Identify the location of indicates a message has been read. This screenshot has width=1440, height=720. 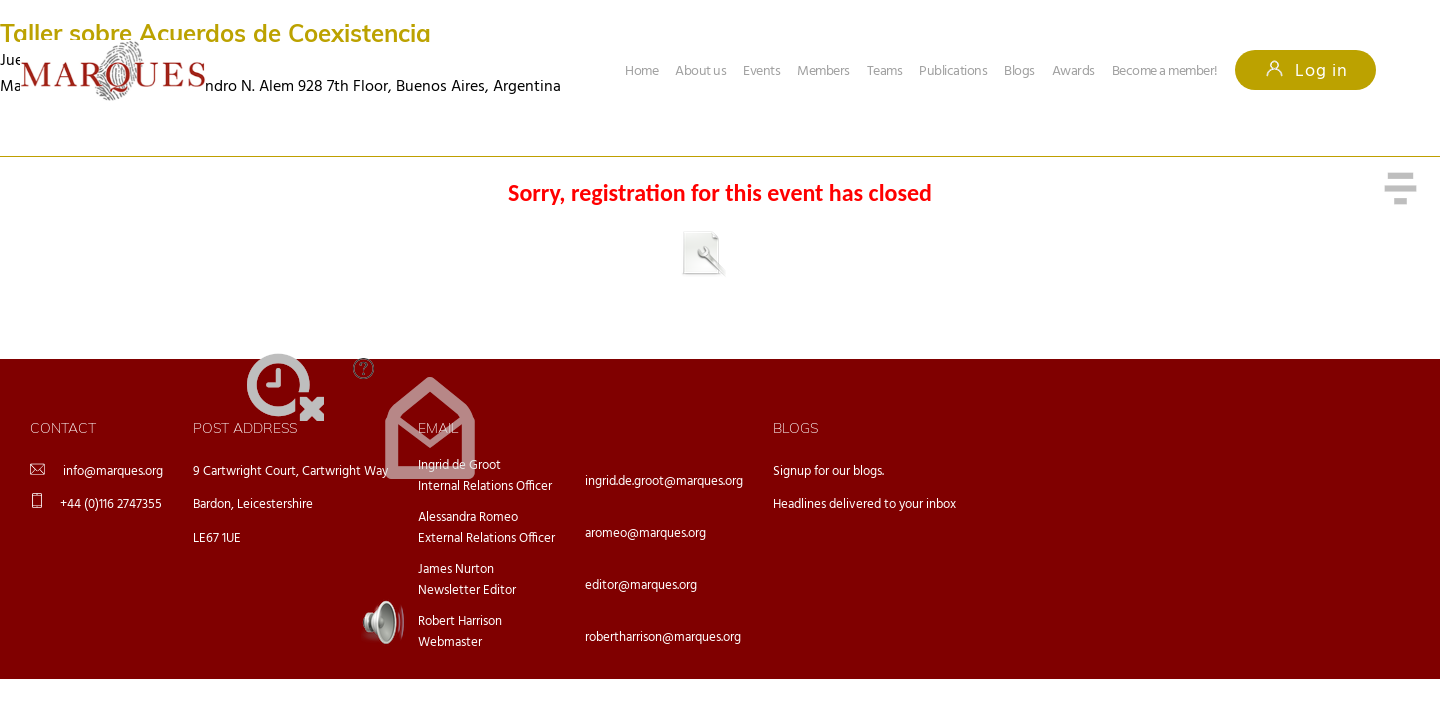
(430, 428).